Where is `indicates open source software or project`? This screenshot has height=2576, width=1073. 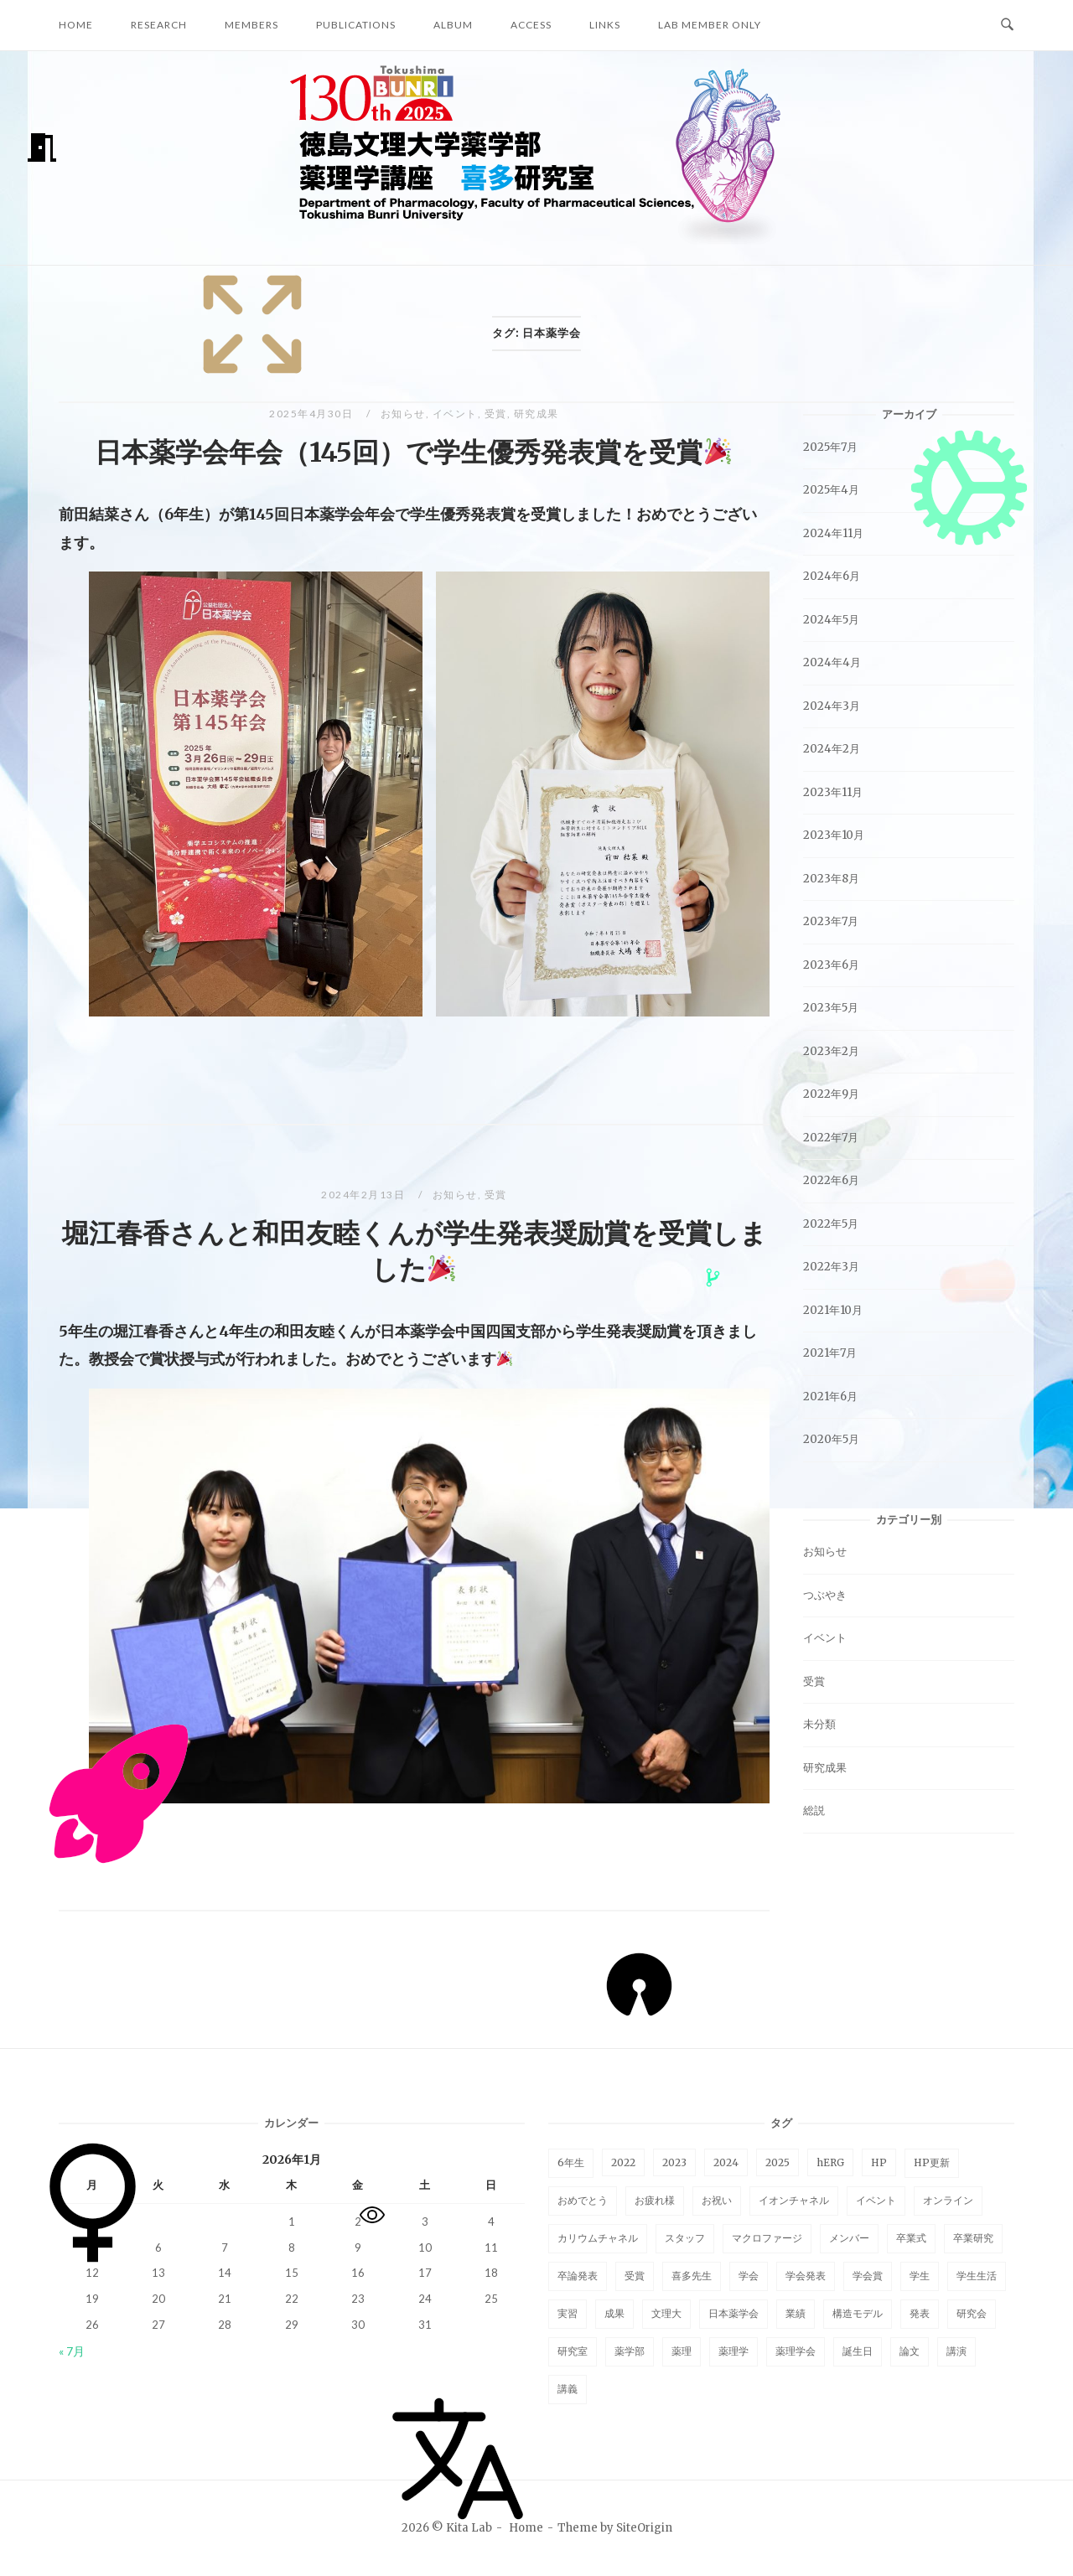 indicates open source software or project is located at coordinates (639, 1985).